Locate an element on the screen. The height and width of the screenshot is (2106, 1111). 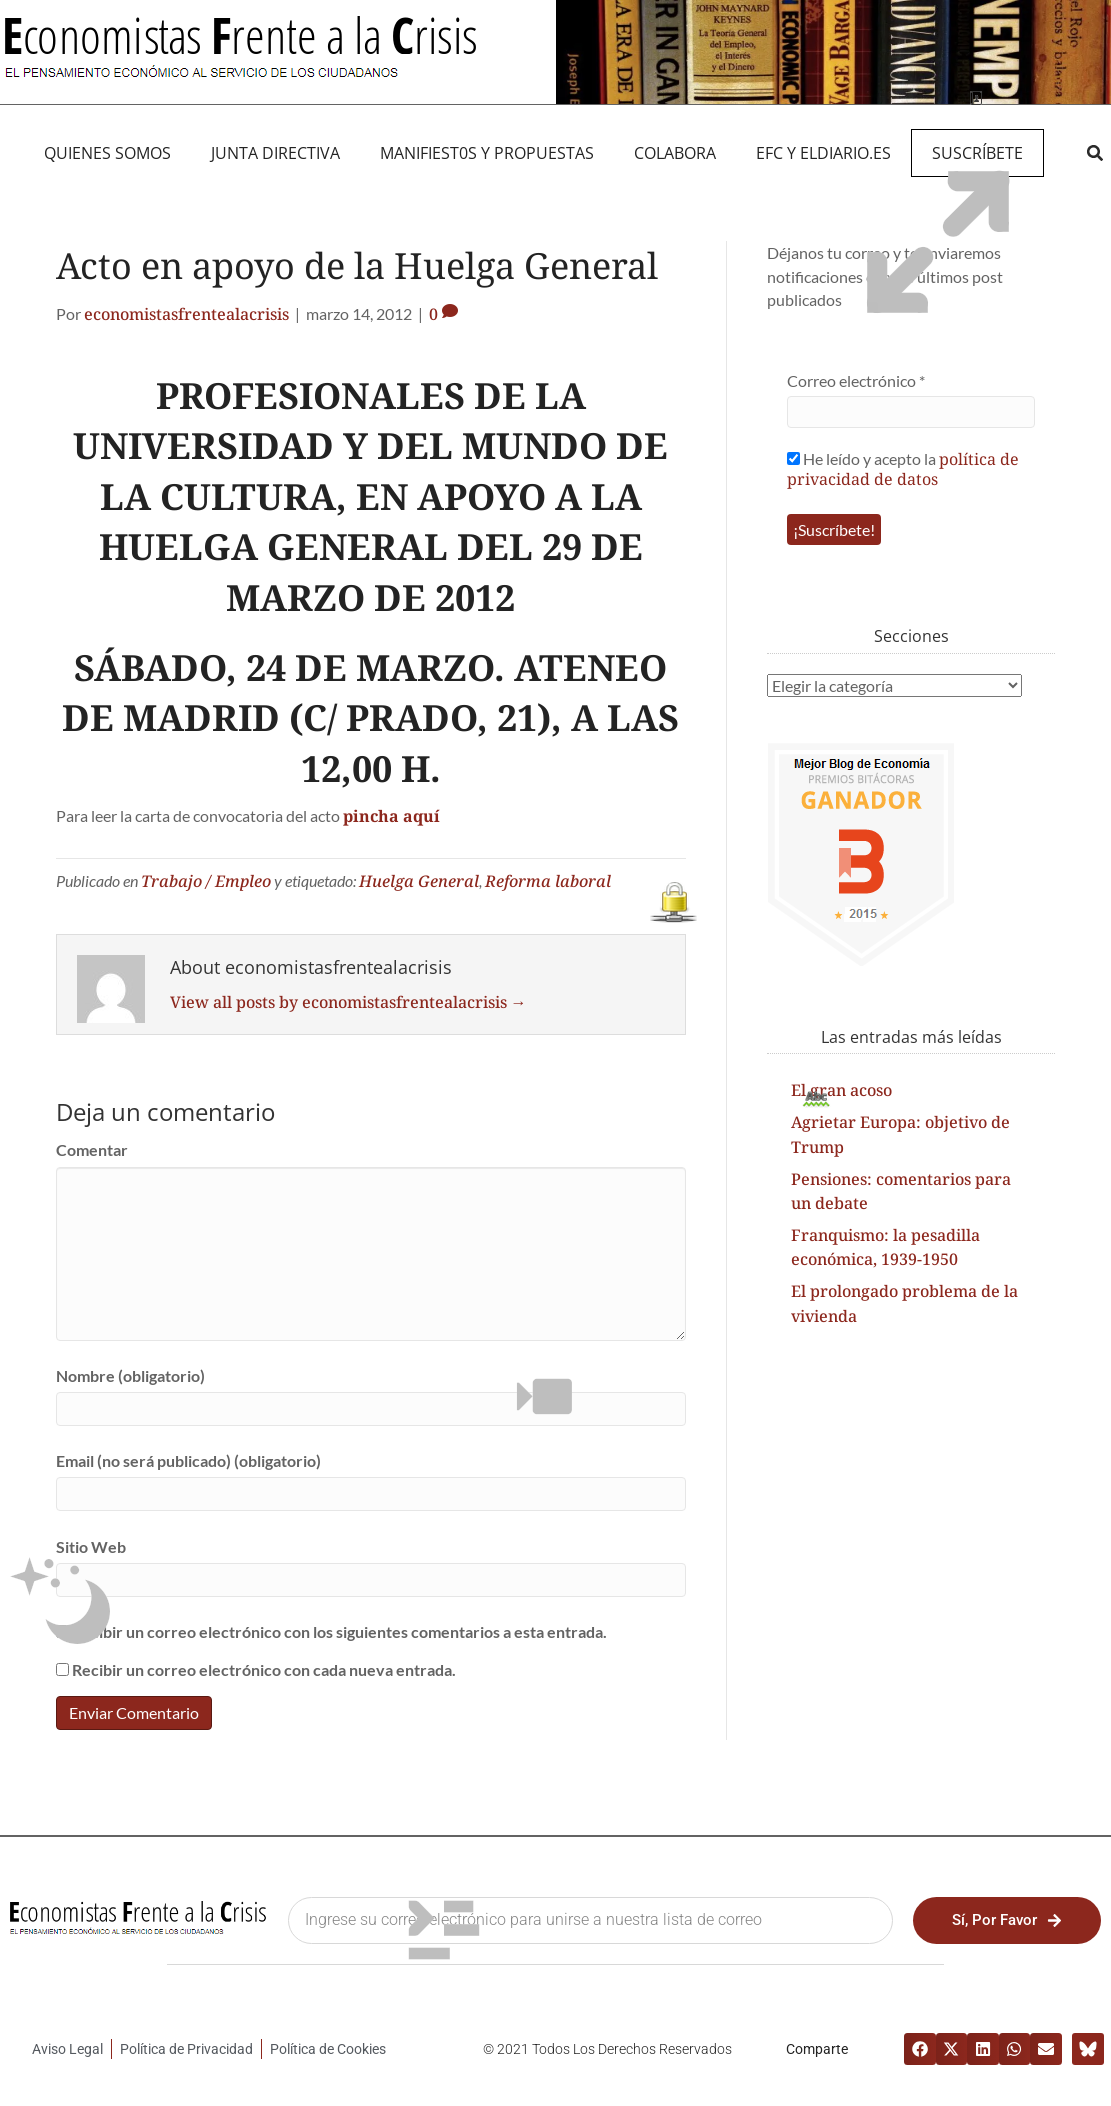
decrease text indentation (right-to-left layout) is located at coordinates (444, 1930).